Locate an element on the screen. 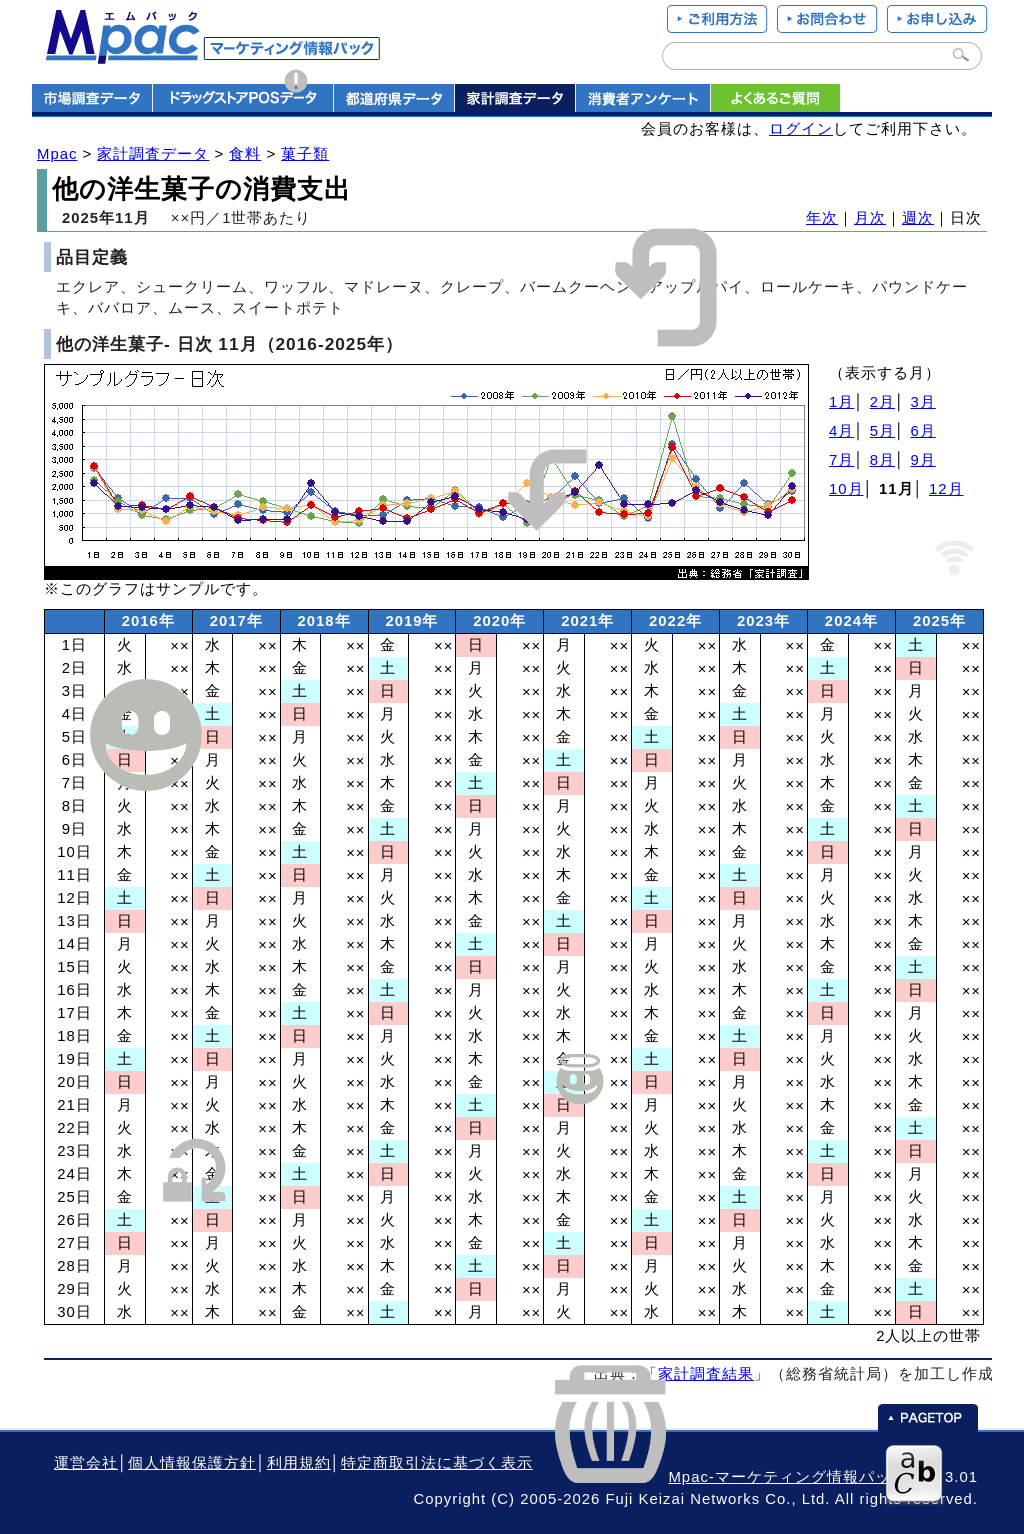 This screenshot has width=1024, height=1534. insert angel or innocent emoji in chat is located at coordinates (580, 1081).